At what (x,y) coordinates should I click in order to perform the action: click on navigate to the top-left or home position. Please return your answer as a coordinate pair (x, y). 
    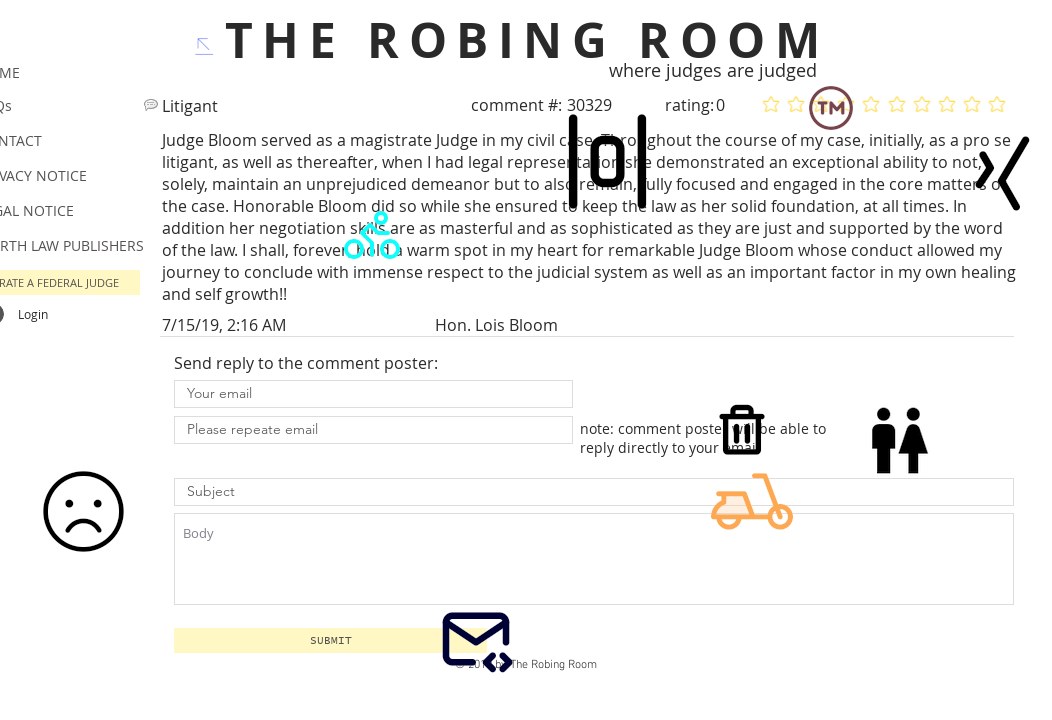
    Looking at the image, I should click on (203, 46).